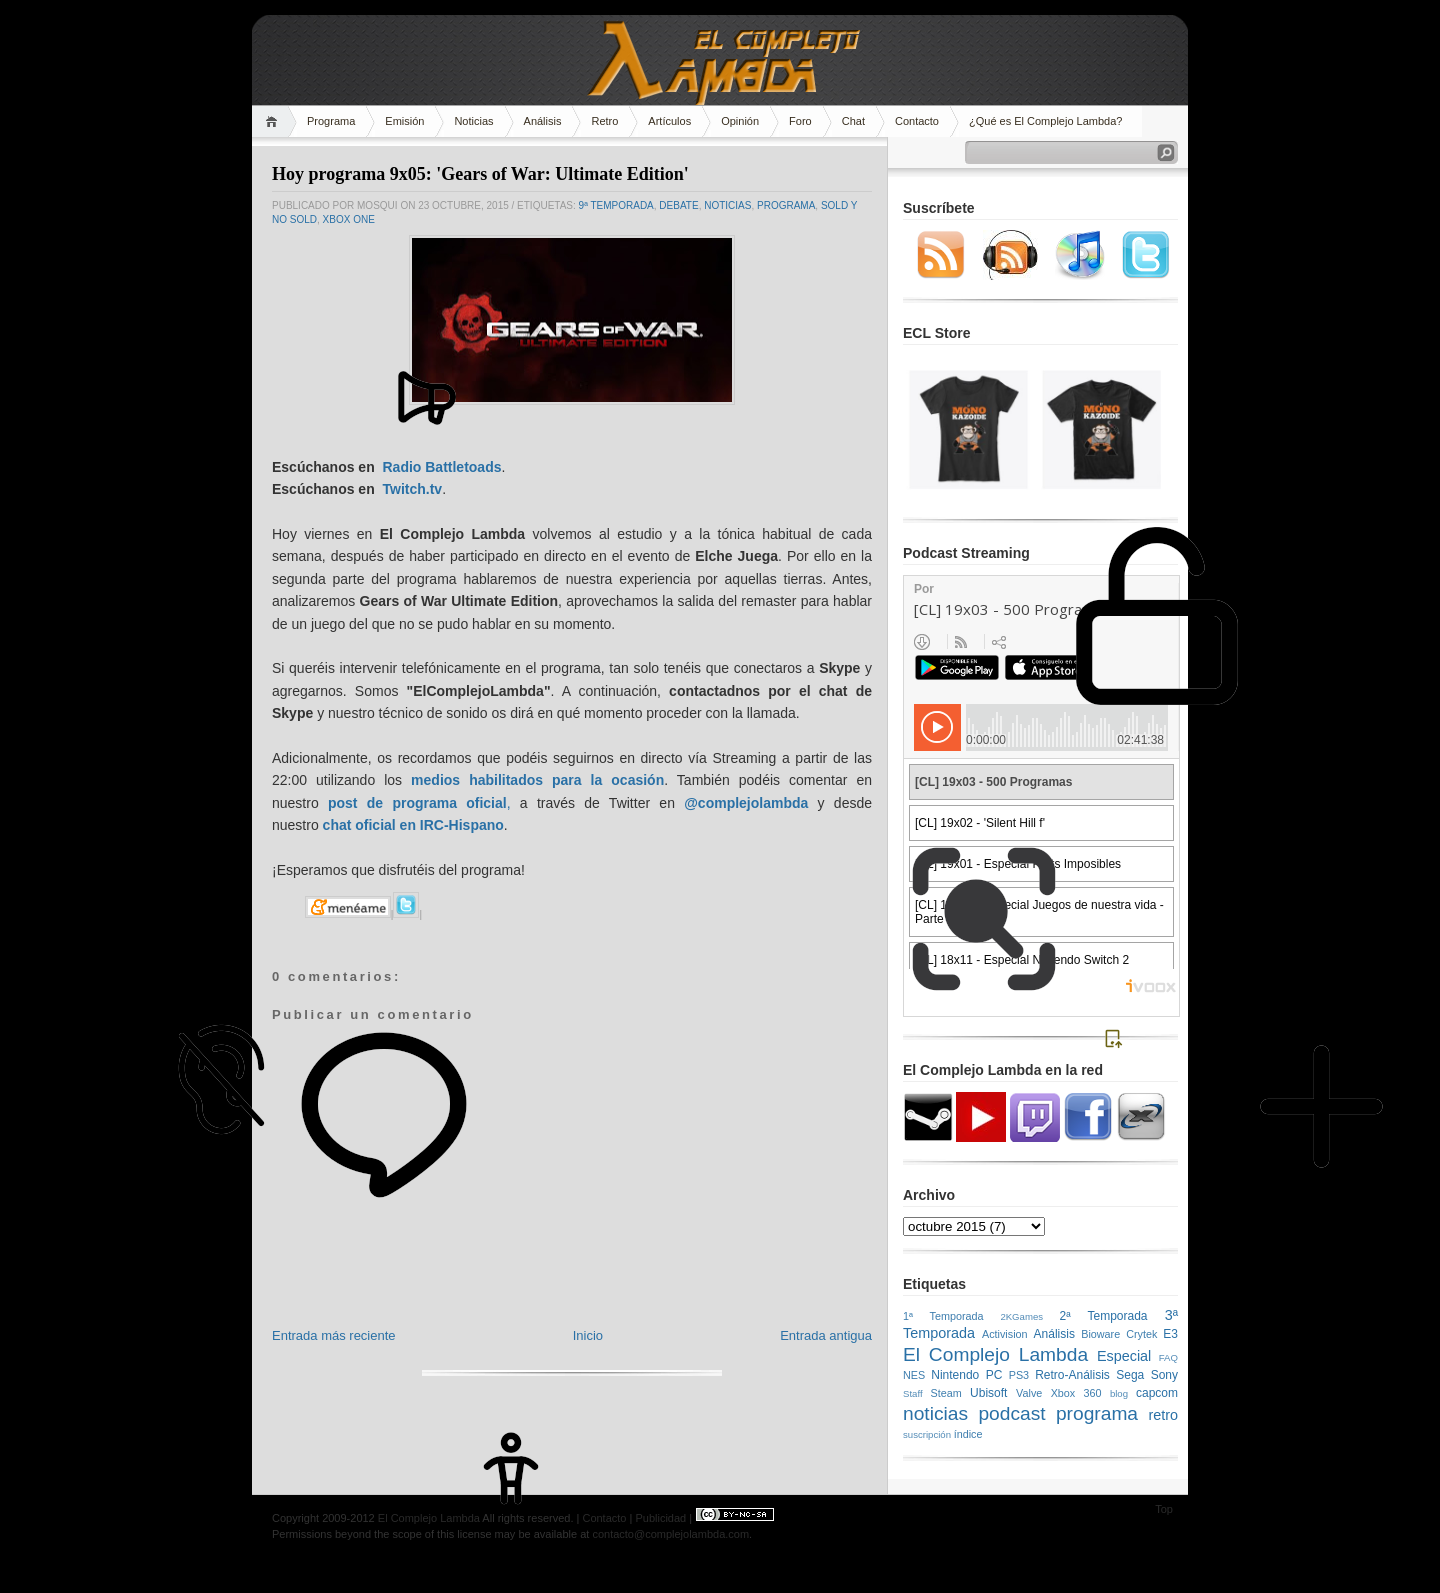  What do you see at coordinates (511, 1470) in the screenshot?
I see `view male user profile` at bounding box center [511, 1470].